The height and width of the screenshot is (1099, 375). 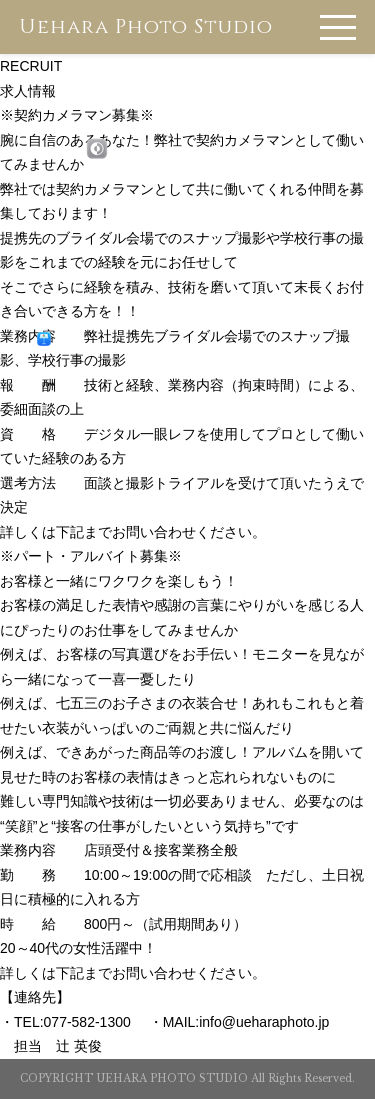 I want to click on open keynote to create or edit presentations, so click(x=44, y=339).